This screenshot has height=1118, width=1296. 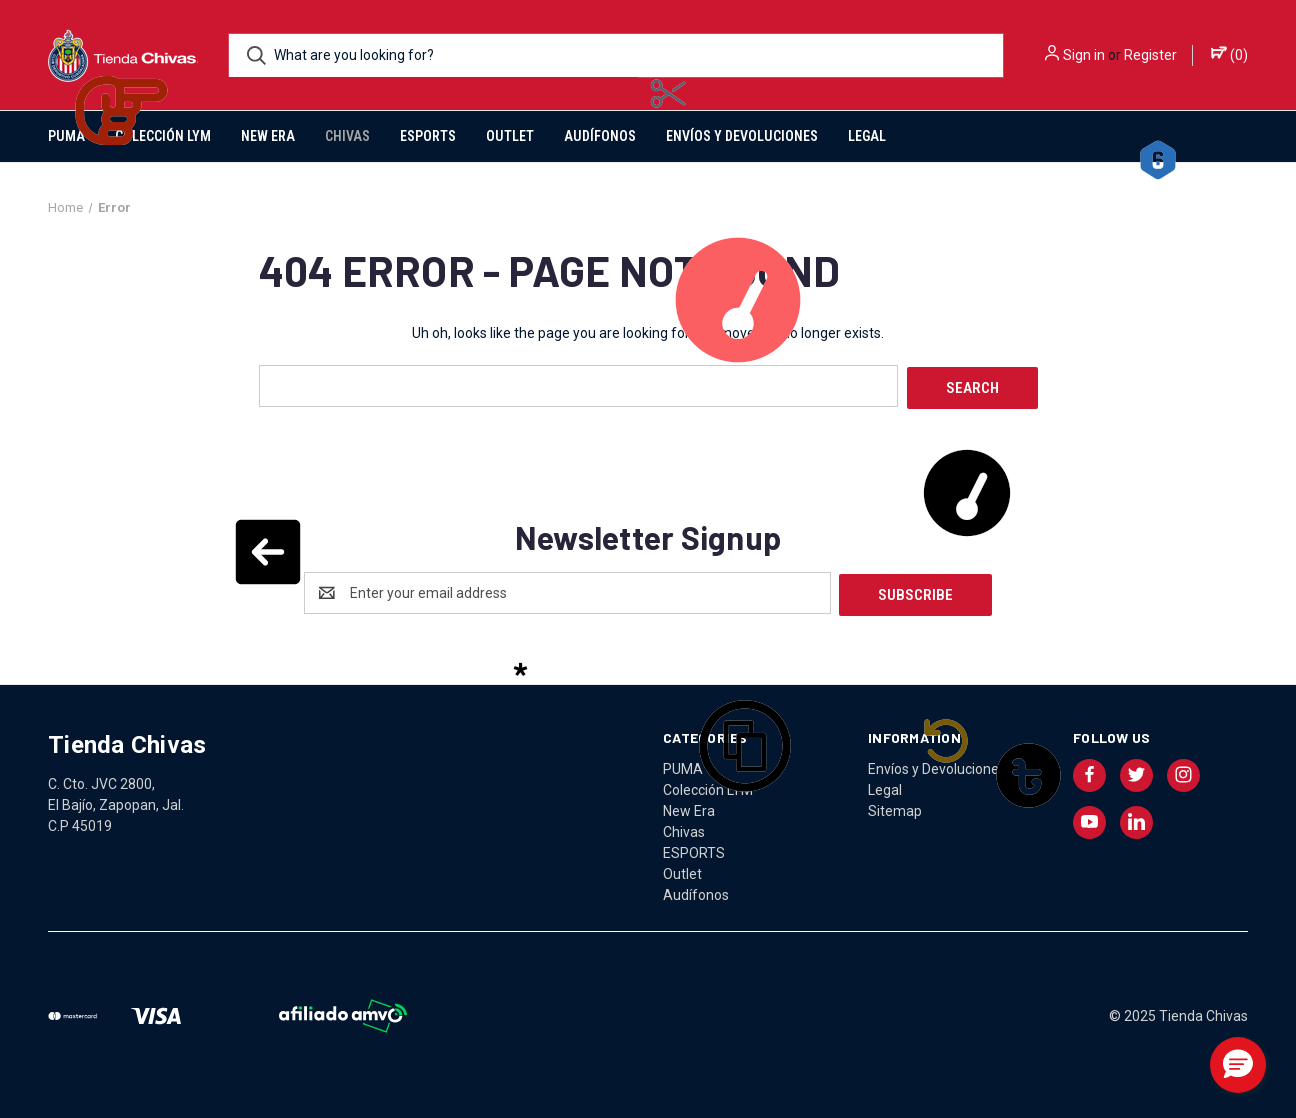 I want to click on tap to continue or proceed to the next step, so click(x=121, y=110).